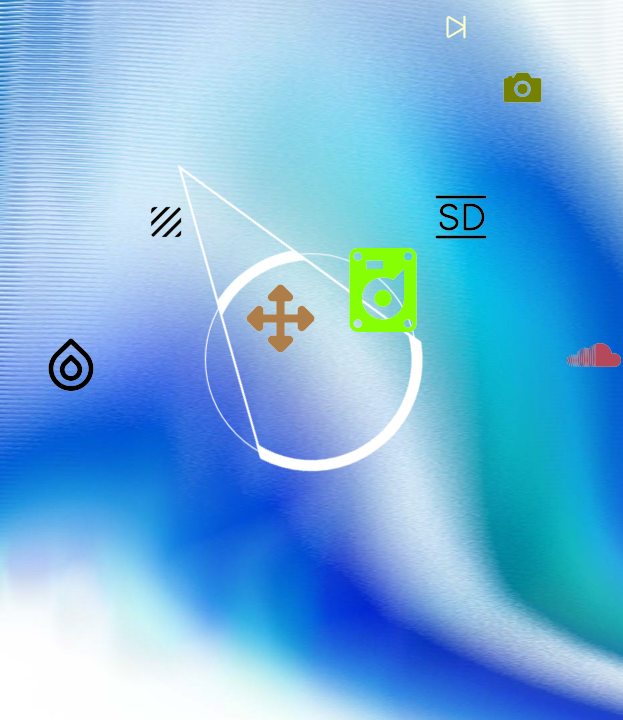 The width and height of the screenshot is (623, 720). Describe the element at coordinates (383, 290) in the screenshot. I see `access storage or disk settings` at that location.